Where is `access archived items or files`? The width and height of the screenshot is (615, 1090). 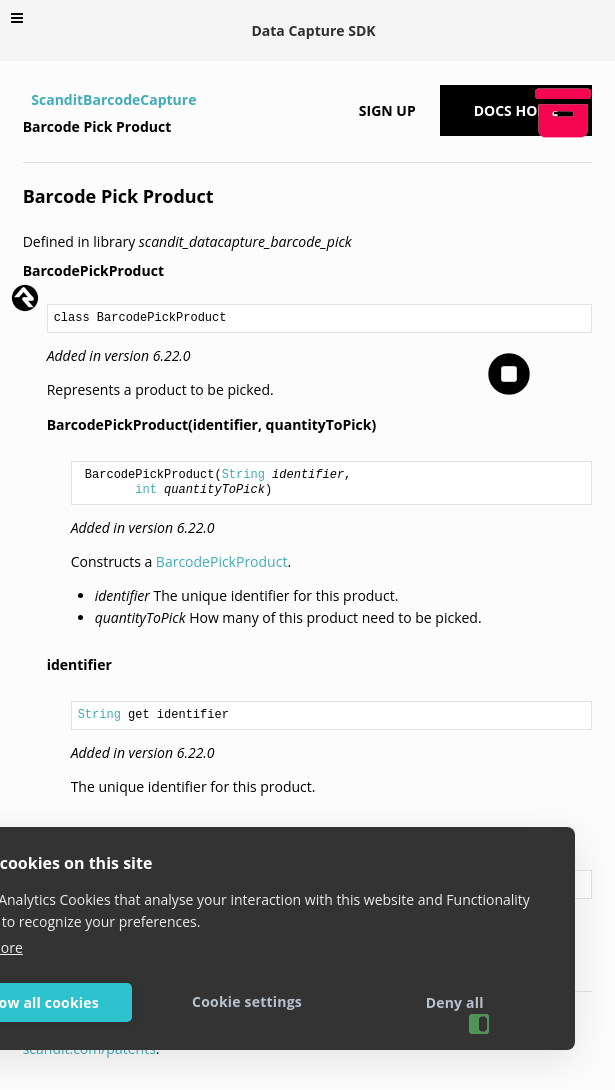
access archived items or files is located at coordinates (563, 113).